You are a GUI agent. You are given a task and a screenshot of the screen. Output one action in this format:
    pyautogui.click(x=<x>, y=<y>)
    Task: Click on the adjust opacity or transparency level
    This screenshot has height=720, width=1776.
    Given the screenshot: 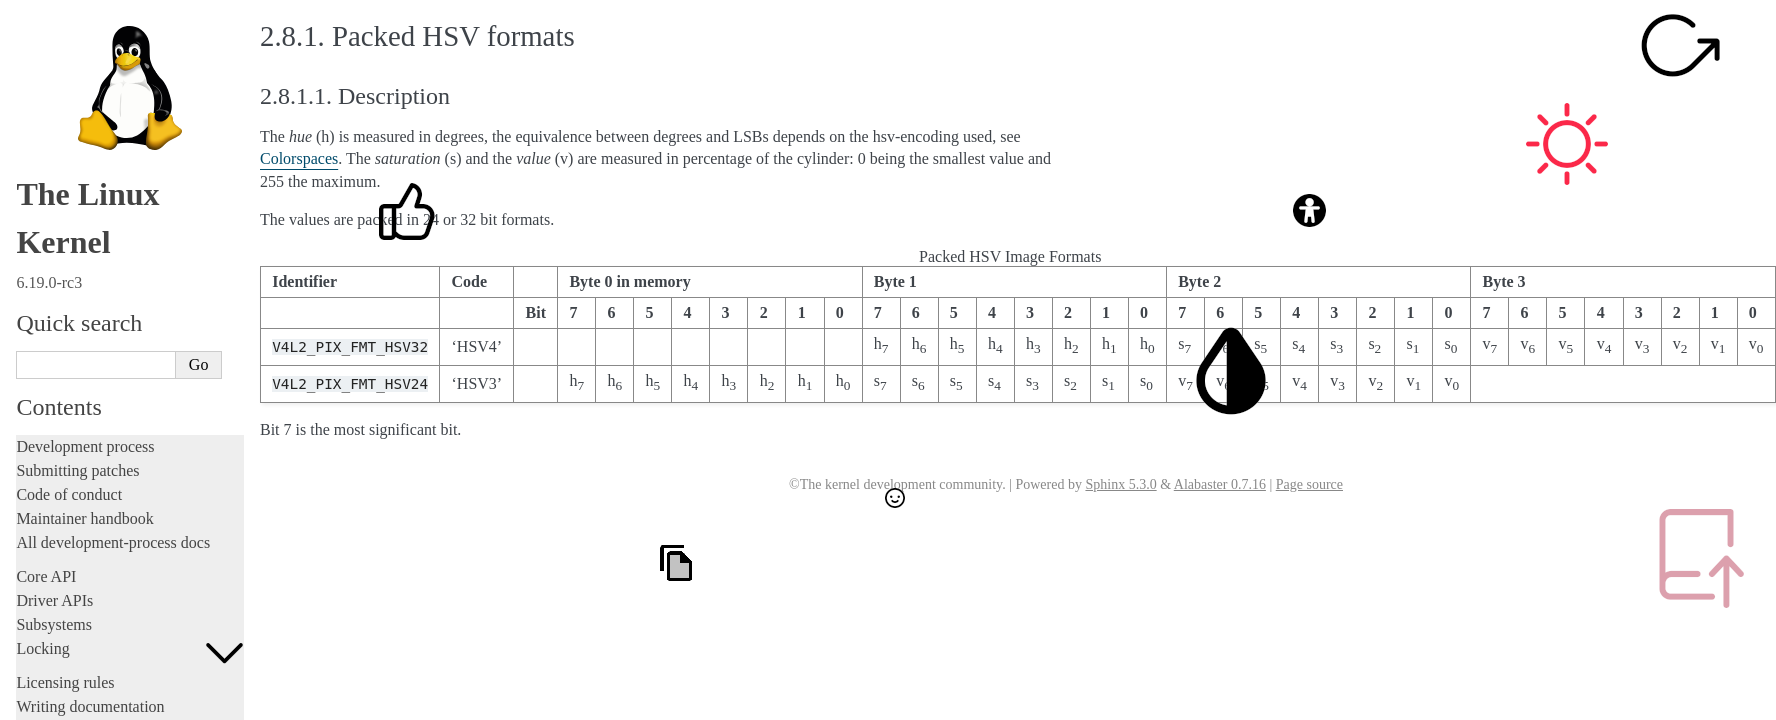 What is the action you would take?
    pyautogui.click(x=1231, y=371)
    